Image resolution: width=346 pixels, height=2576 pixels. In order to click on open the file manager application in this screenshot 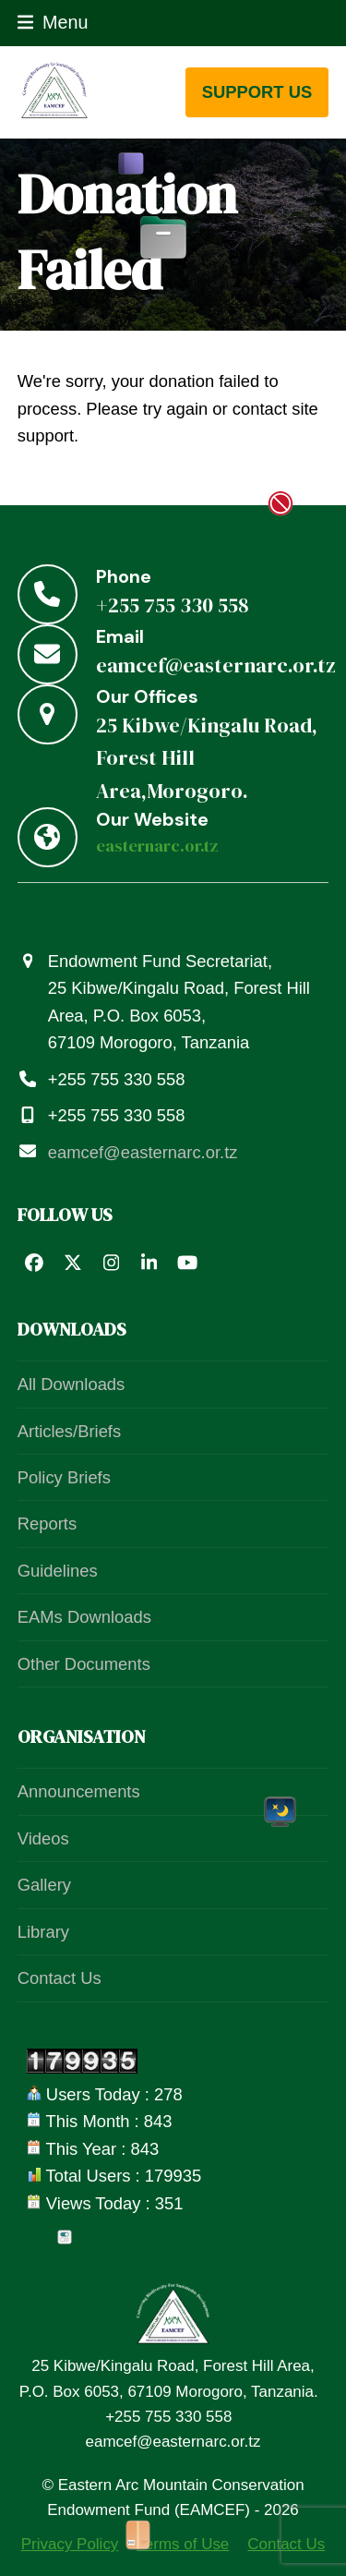, I will do `click(163, 237)`.